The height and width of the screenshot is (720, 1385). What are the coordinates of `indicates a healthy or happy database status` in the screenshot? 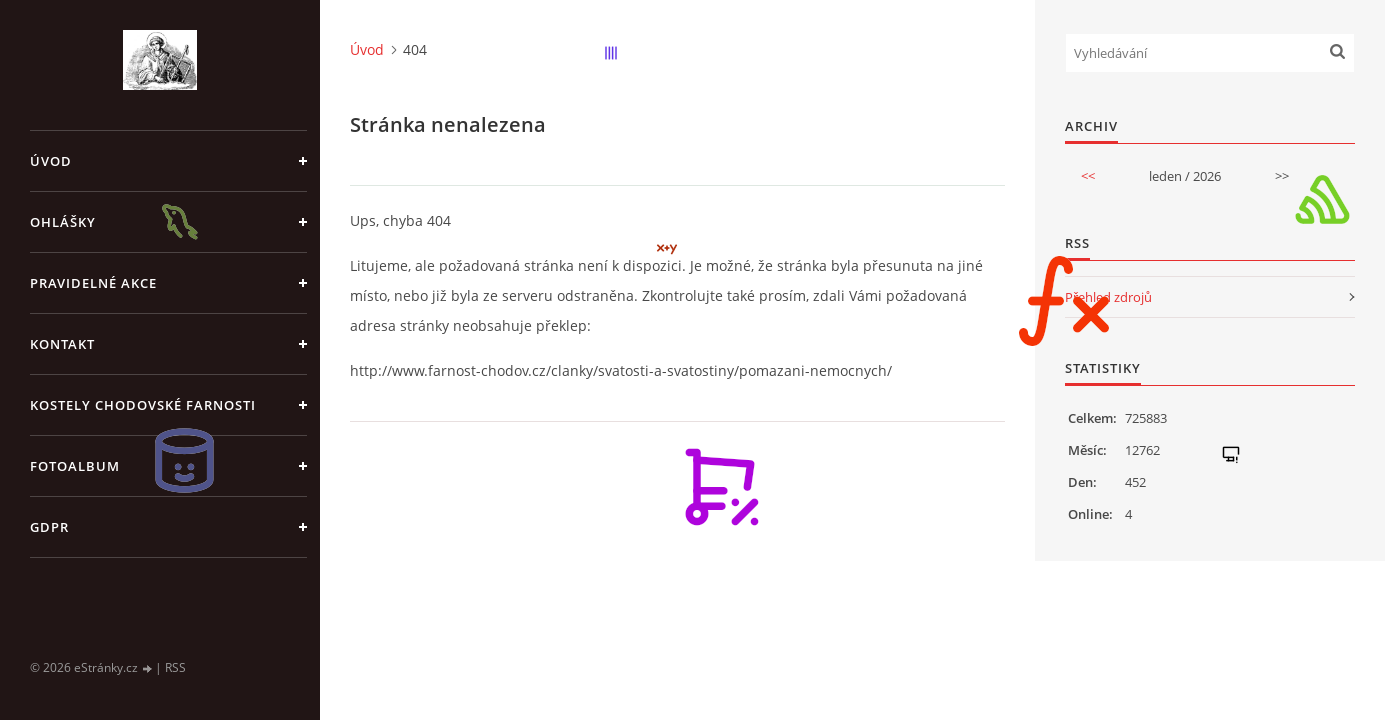 It's located at (184, 460).